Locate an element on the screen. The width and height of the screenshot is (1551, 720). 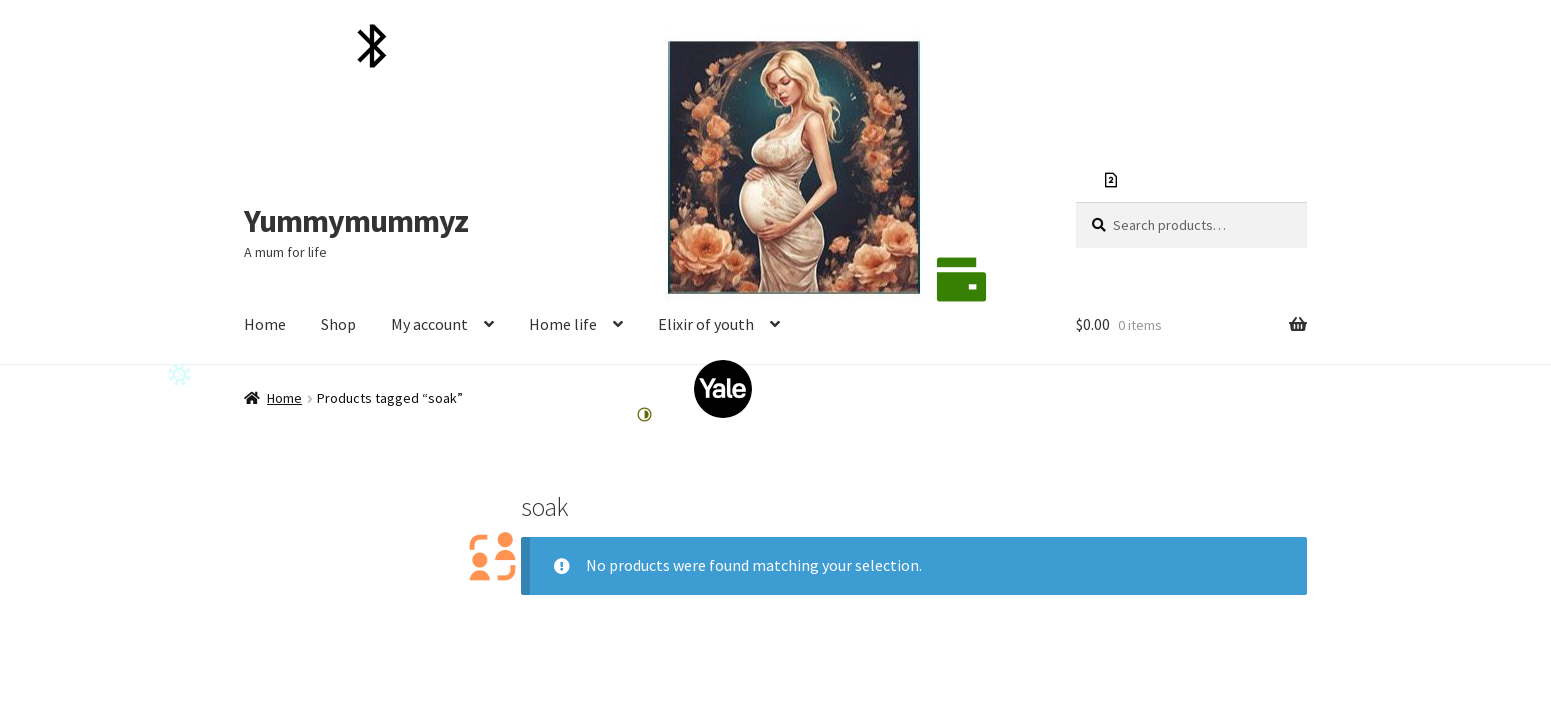
toggle bluetooth connectivity is located at coordinates (372, 46).